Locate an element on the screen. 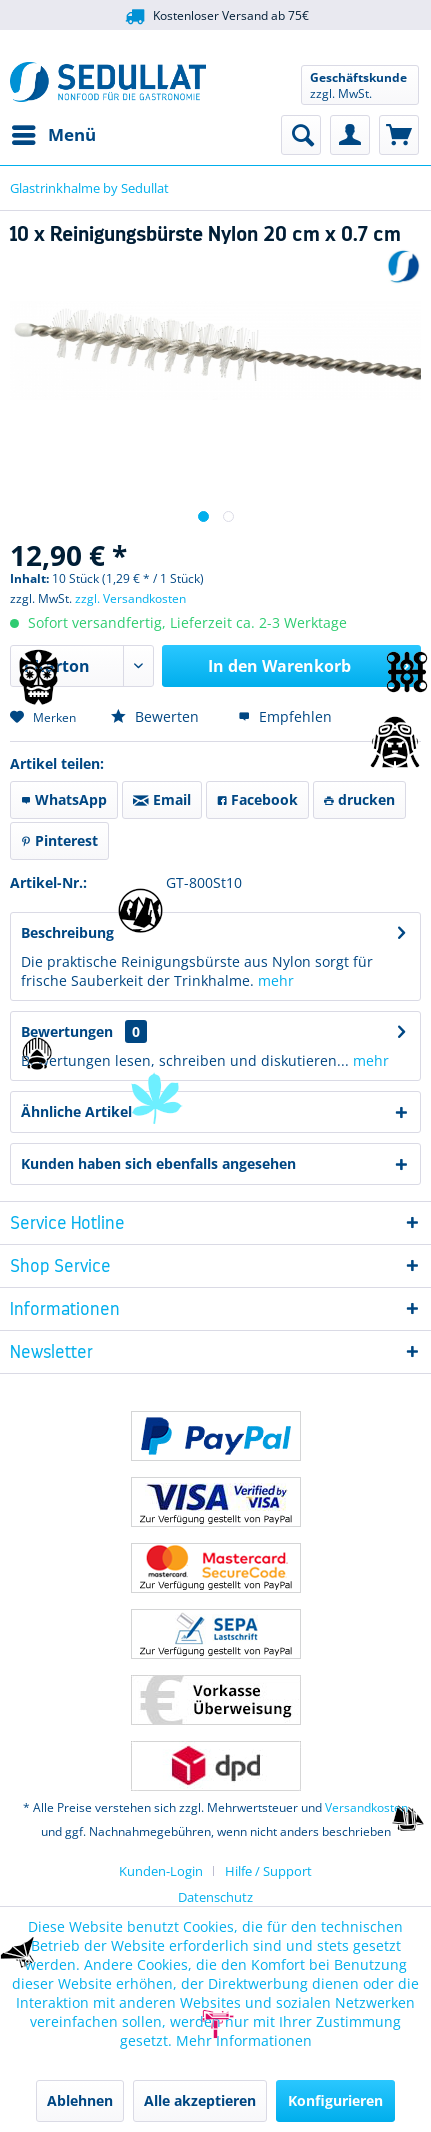  select submachine gun weapon in game is located at coordinates (218, 2024).